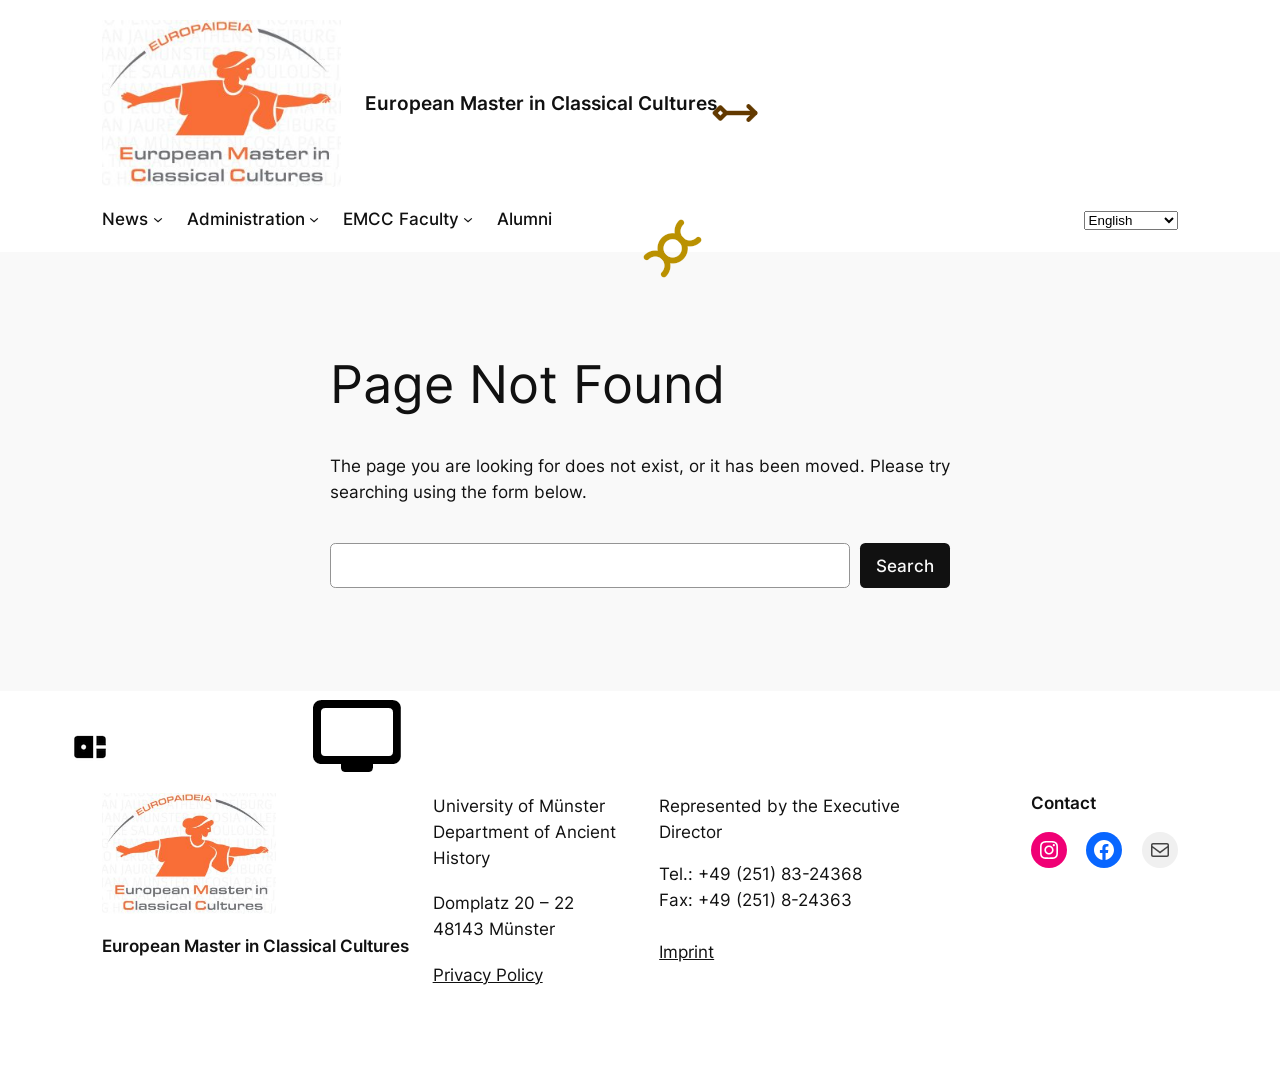  I want to click on navigate to the next step or section, so click(735, 113).